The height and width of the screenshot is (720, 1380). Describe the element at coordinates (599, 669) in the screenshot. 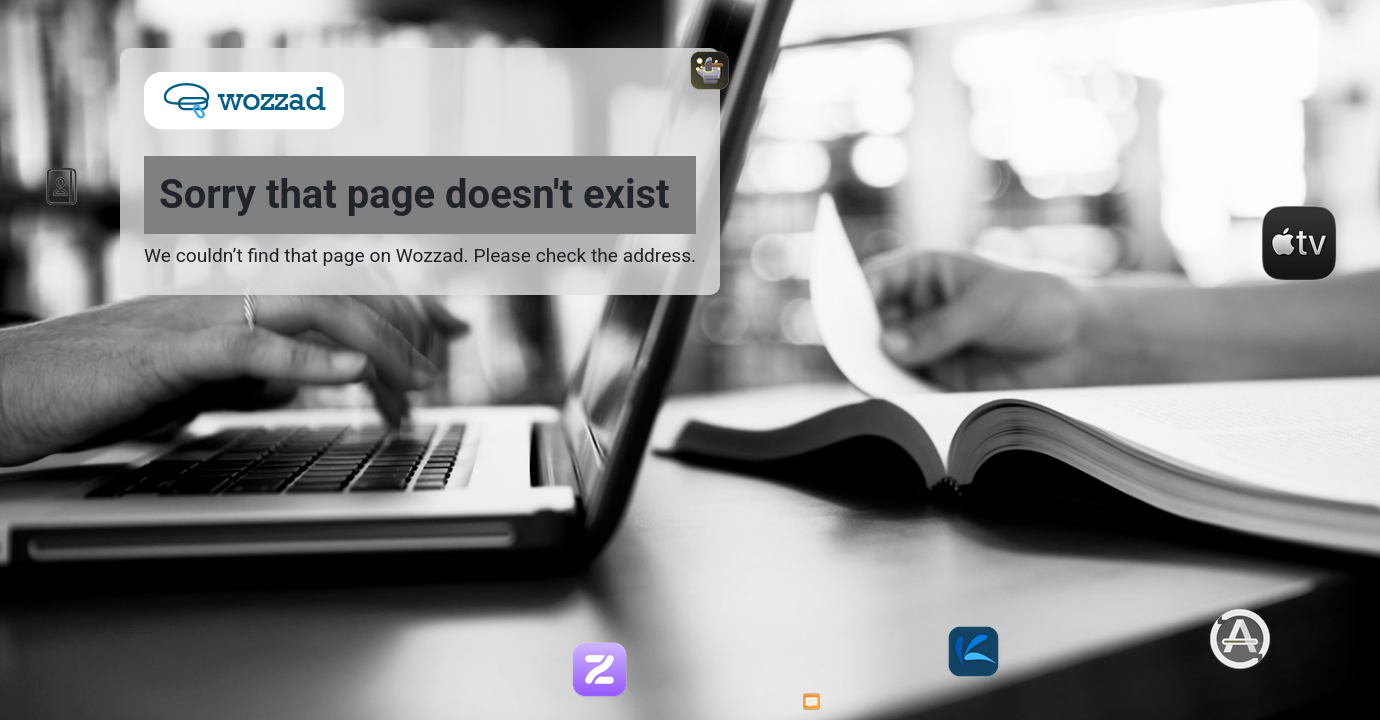

I see `open zen browser (twilight theme)` at that location.